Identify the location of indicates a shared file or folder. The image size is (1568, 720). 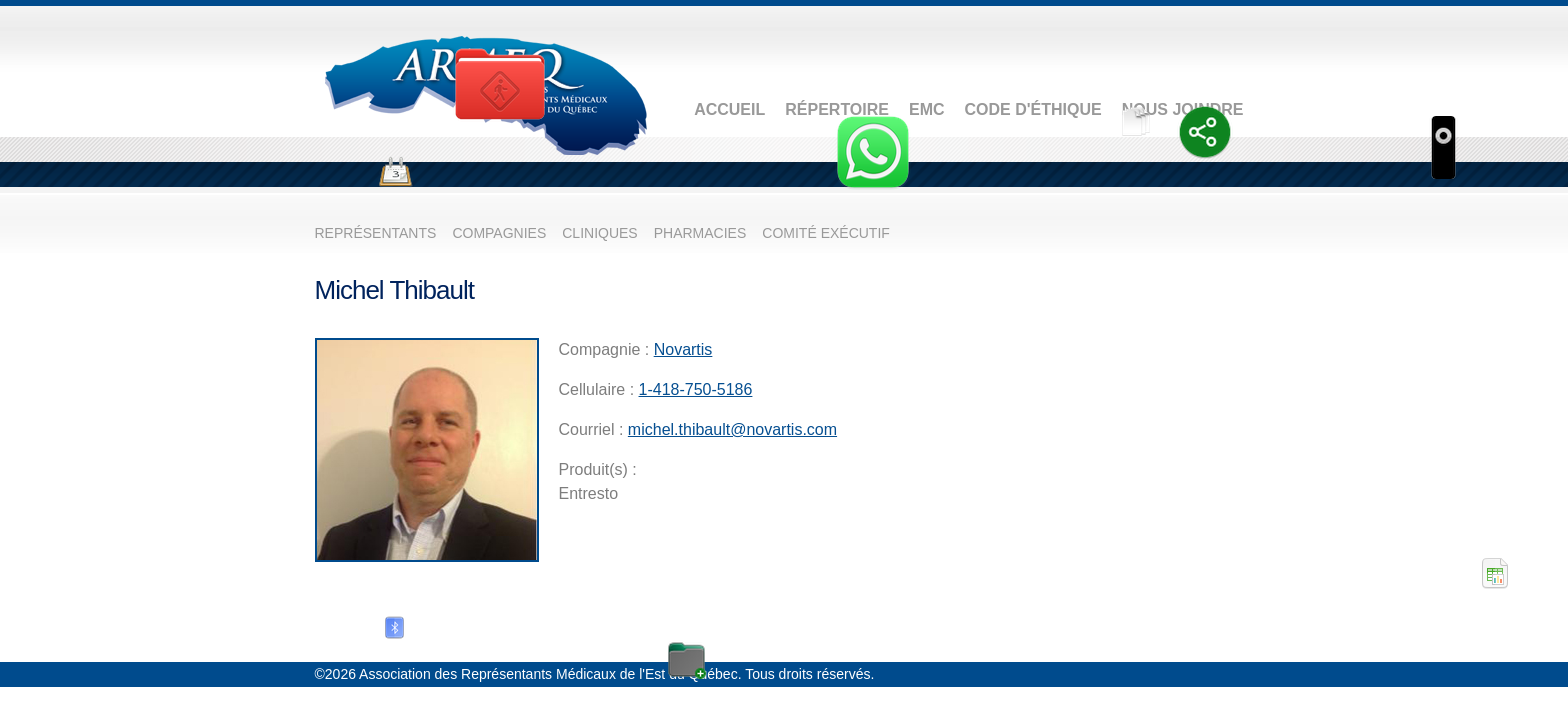
(1205, 132).